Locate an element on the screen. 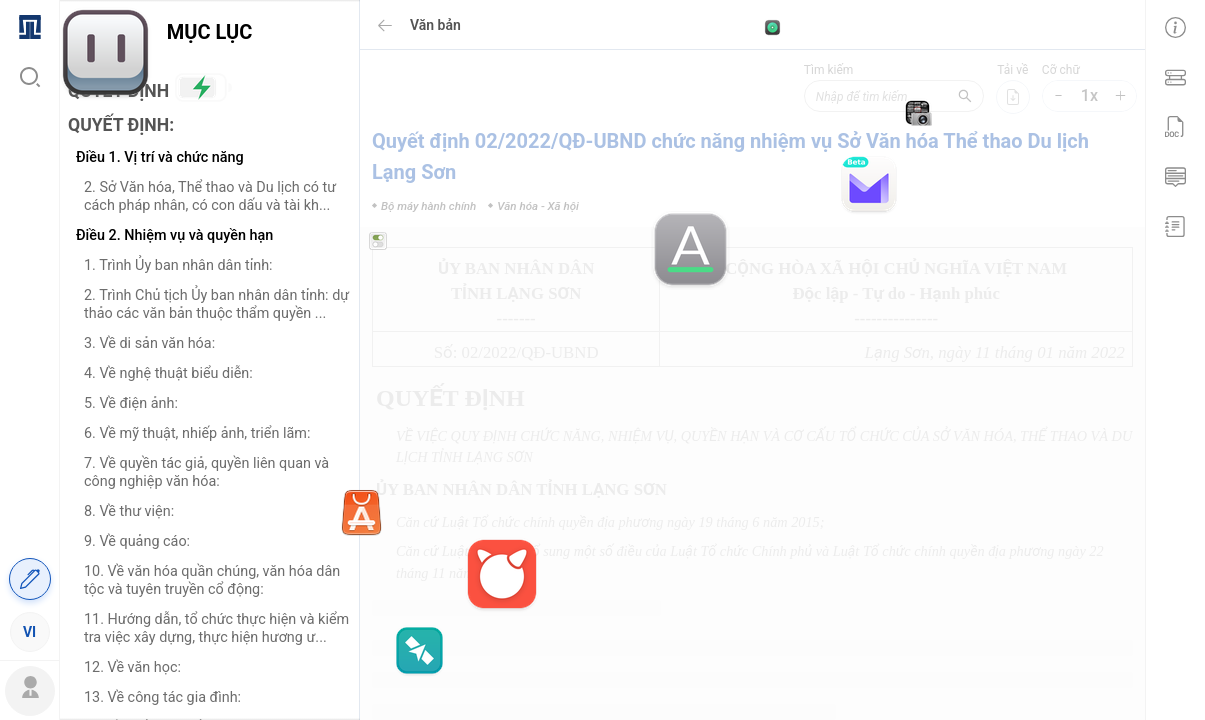  open proton mail app is located at coordinates (869, 184).